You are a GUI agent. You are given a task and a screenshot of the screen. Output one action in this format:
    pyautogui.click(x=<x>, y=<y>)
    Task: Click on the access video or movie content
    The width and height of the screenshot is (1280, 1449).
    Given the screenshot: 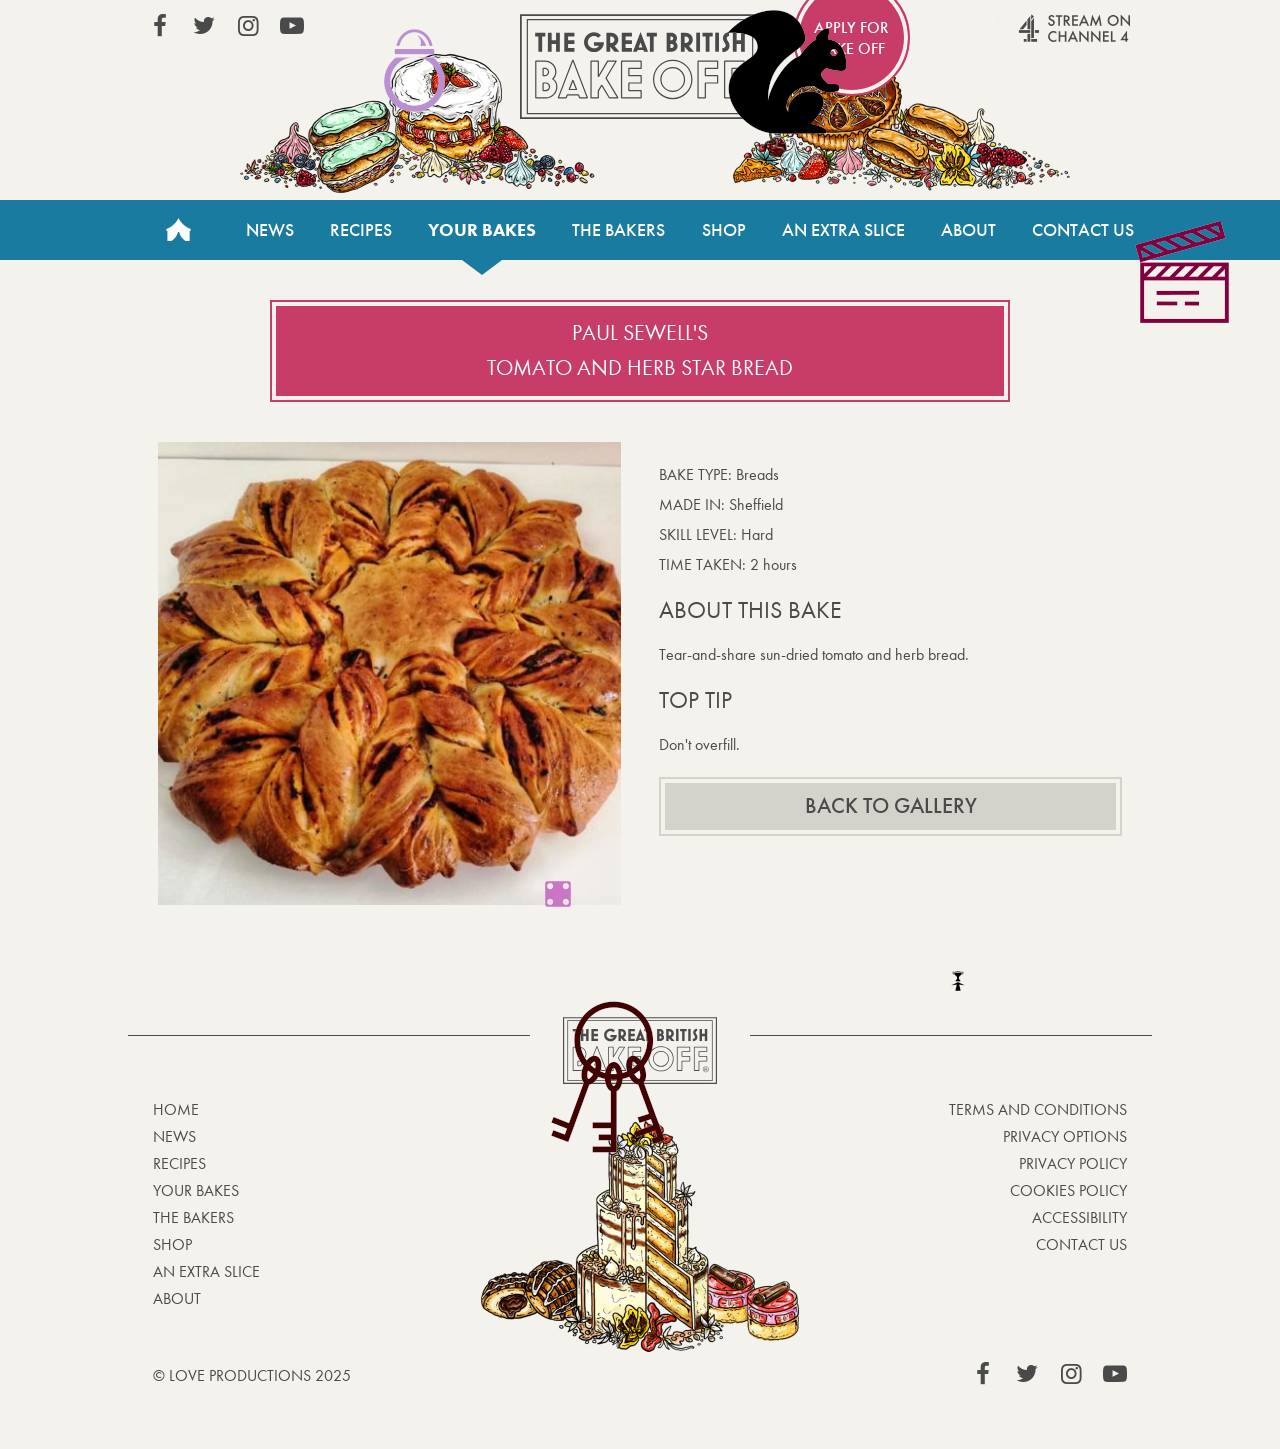 What is the action you would take?
    pyautogui.click(x=1184, y=271)
    